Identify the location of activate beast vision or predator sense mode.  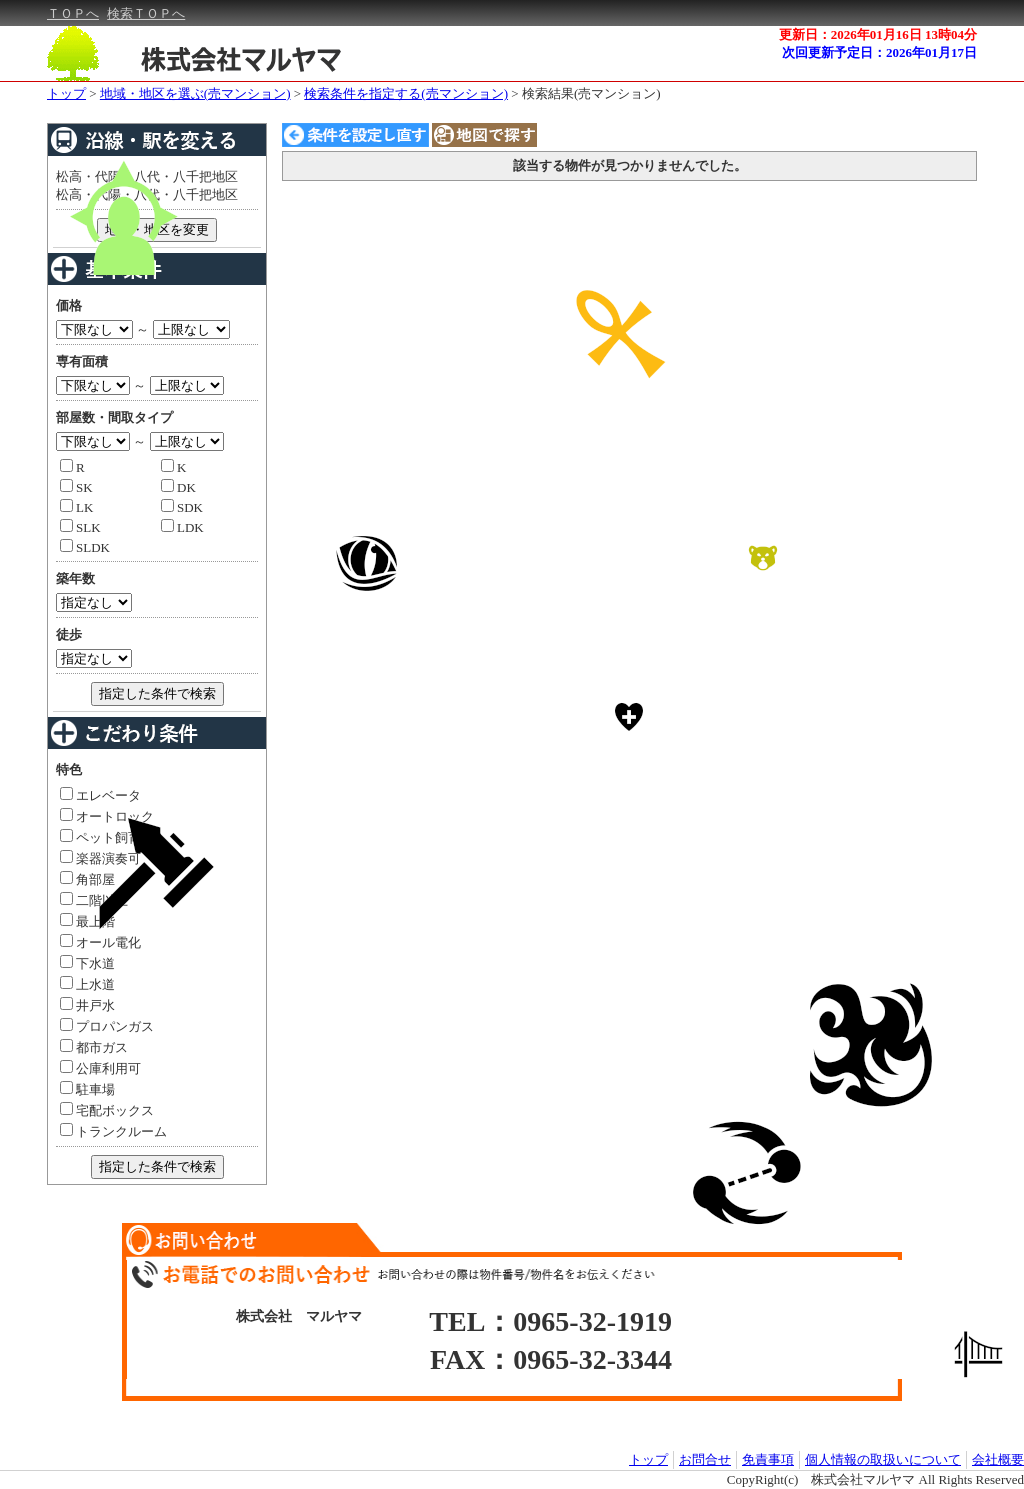
(366, 562).